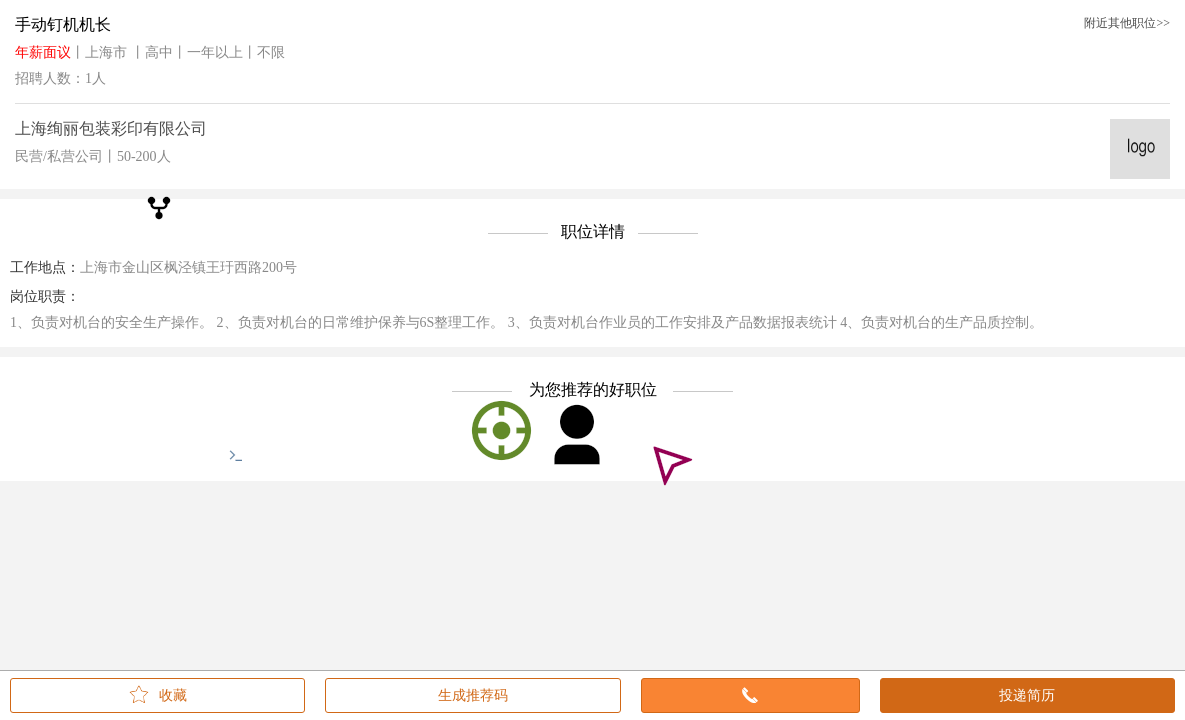 This screenshot has height=720, width=1185. What do you see at coordinates (501, 430) in the screenshot?
I see `center or focus on current location` at bounding box center [501, 430].